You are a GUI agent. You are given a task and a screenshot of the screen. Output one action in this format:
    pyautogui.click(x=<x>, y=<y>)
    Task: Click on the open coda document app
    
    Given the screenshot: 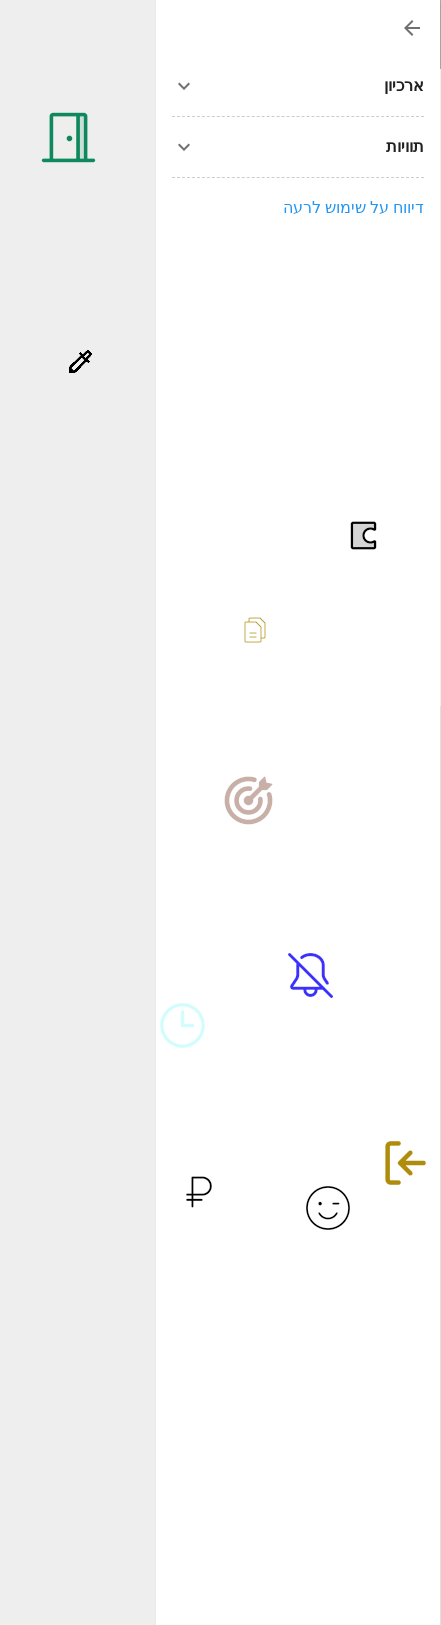 What is the action you would take?
    pyautogui.click(x=363, y=535)
    